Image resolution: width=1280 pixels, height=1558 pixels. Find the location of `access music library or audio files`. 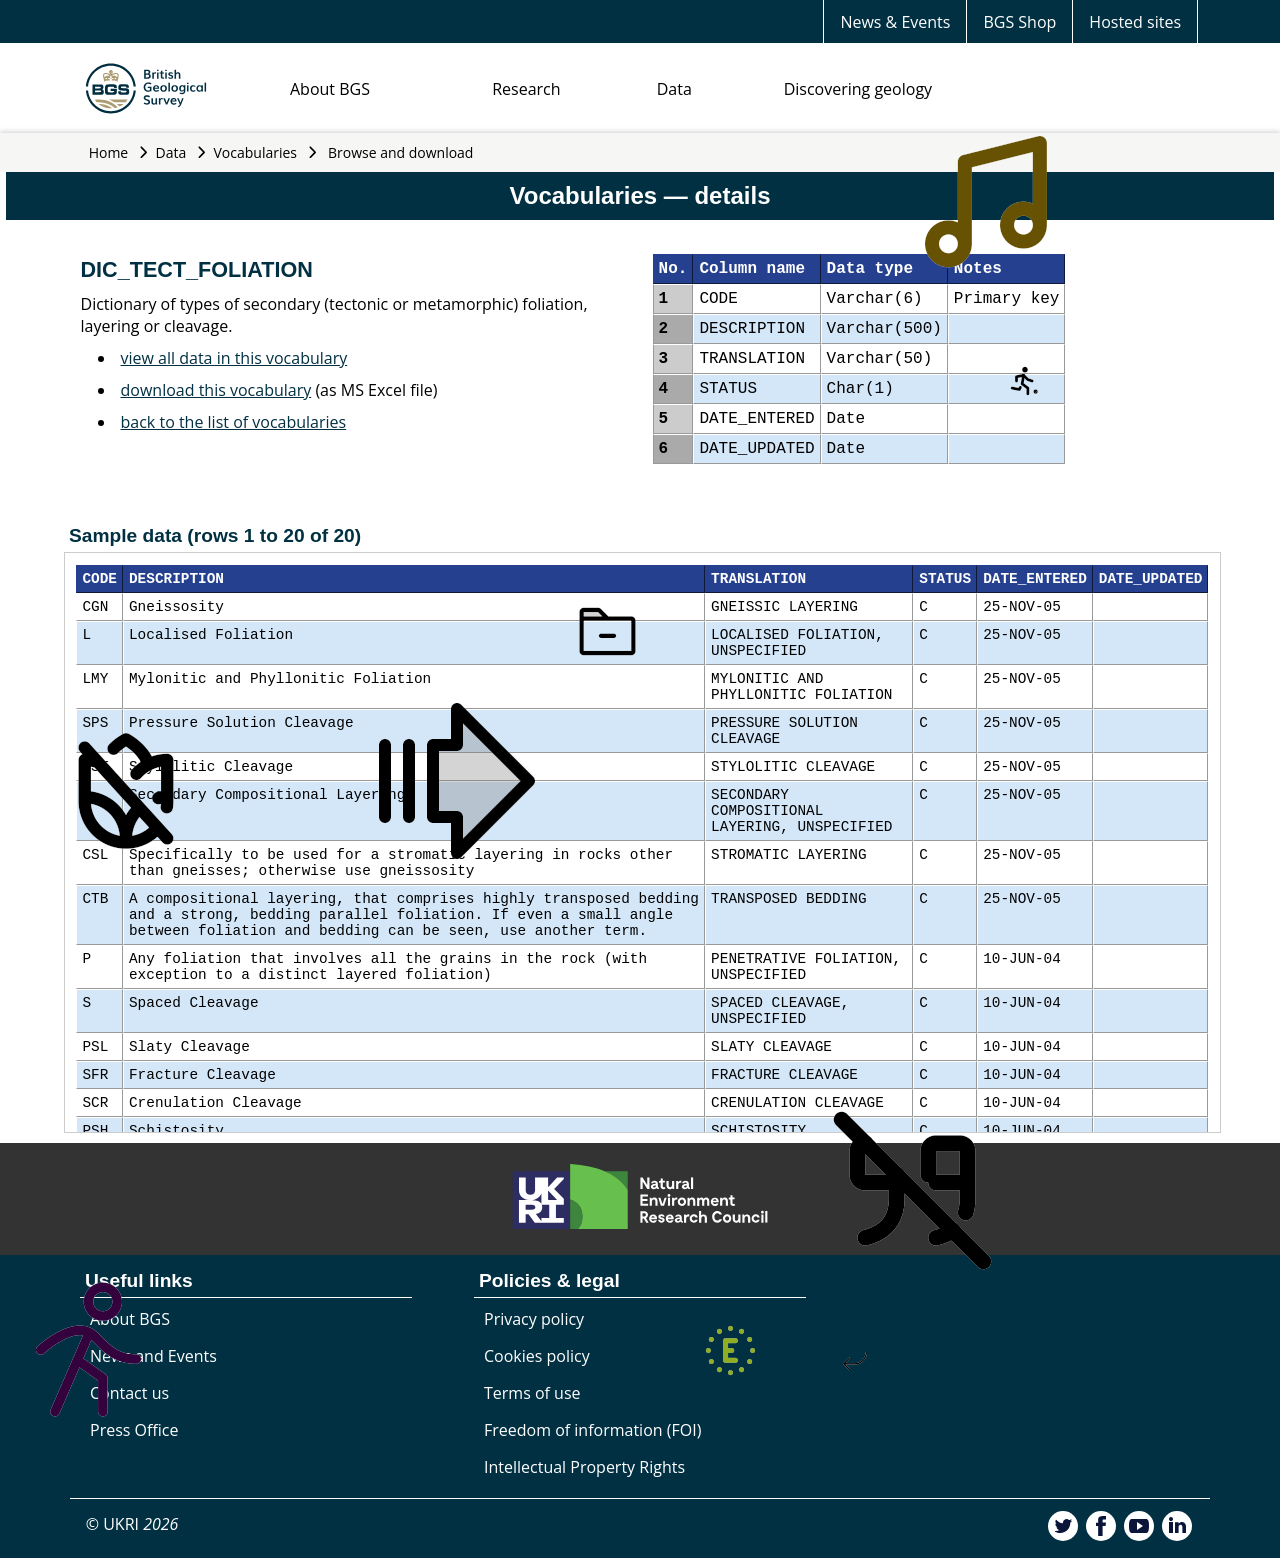

access music library or audio files is located at coordinates (993, 204).